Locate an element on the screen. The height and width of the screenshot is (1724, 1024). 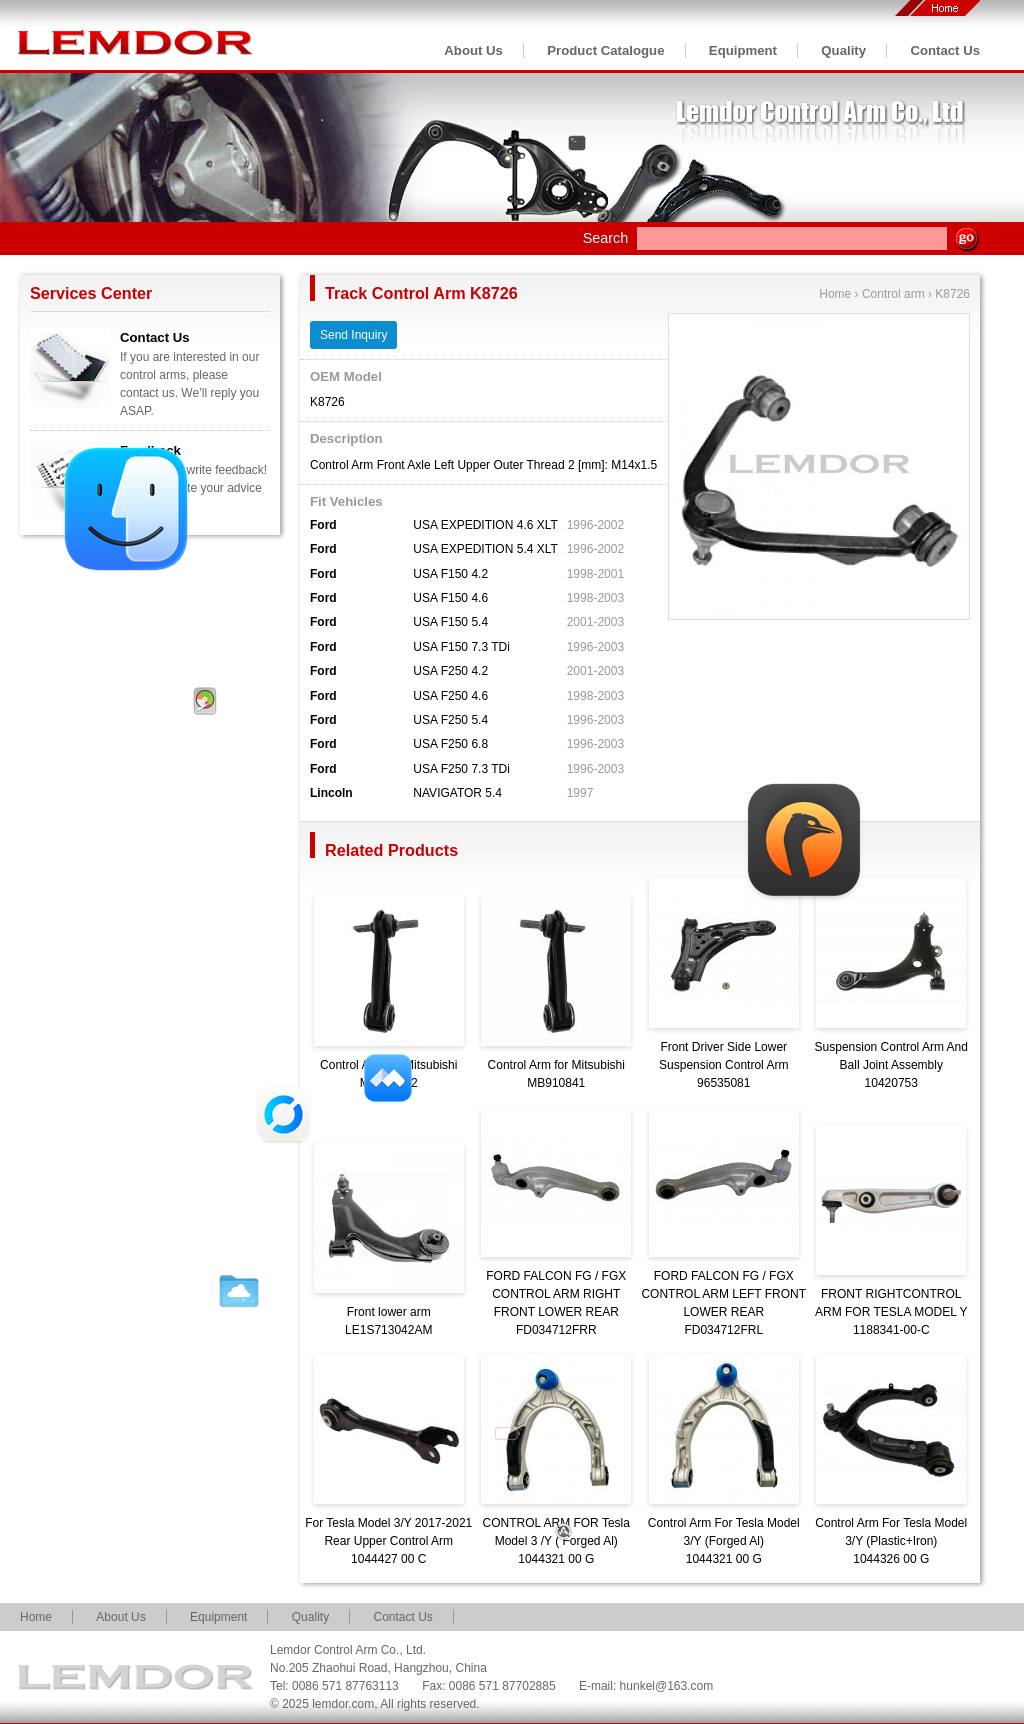
open gparted disk partition editor is located at coordinates (205, 701).